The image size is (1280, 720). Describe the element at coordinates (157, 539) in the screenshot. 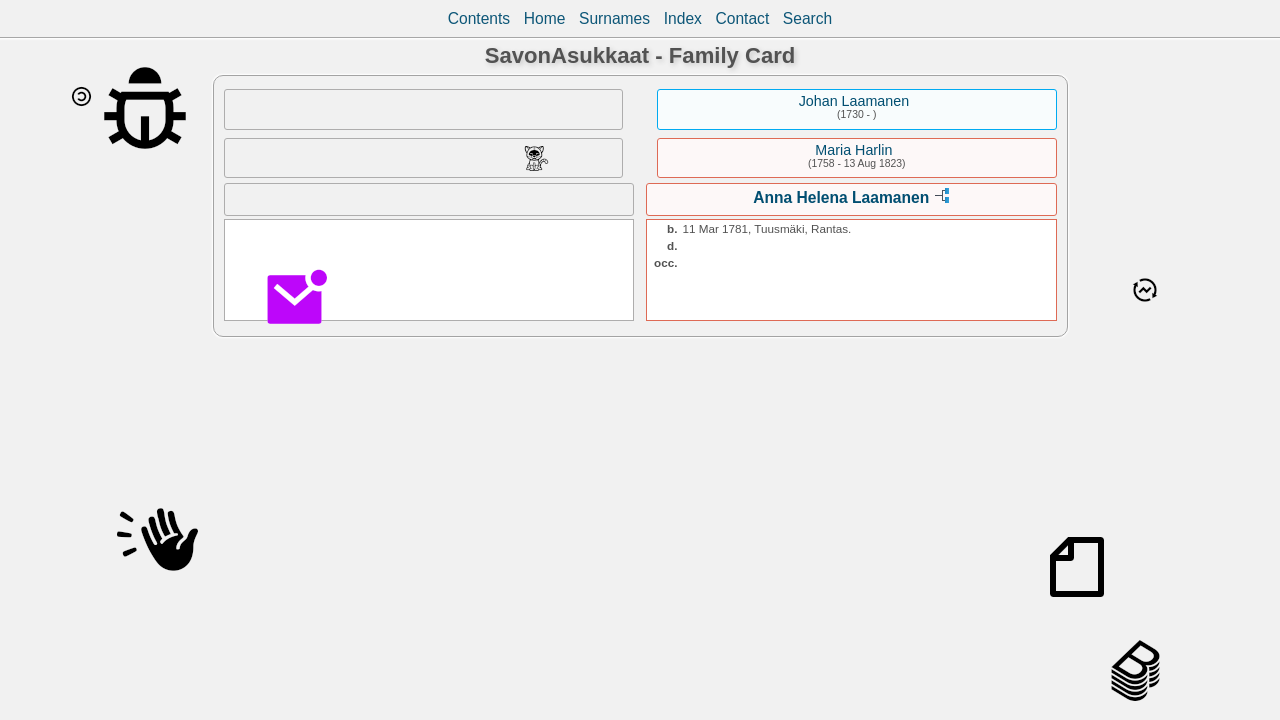

I see `open the Clubhouse app` at that location.